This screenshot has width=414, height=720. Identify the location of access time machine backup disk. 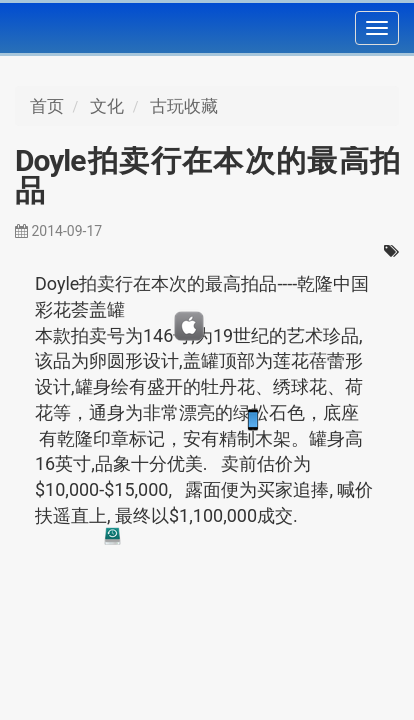
(112, 536).